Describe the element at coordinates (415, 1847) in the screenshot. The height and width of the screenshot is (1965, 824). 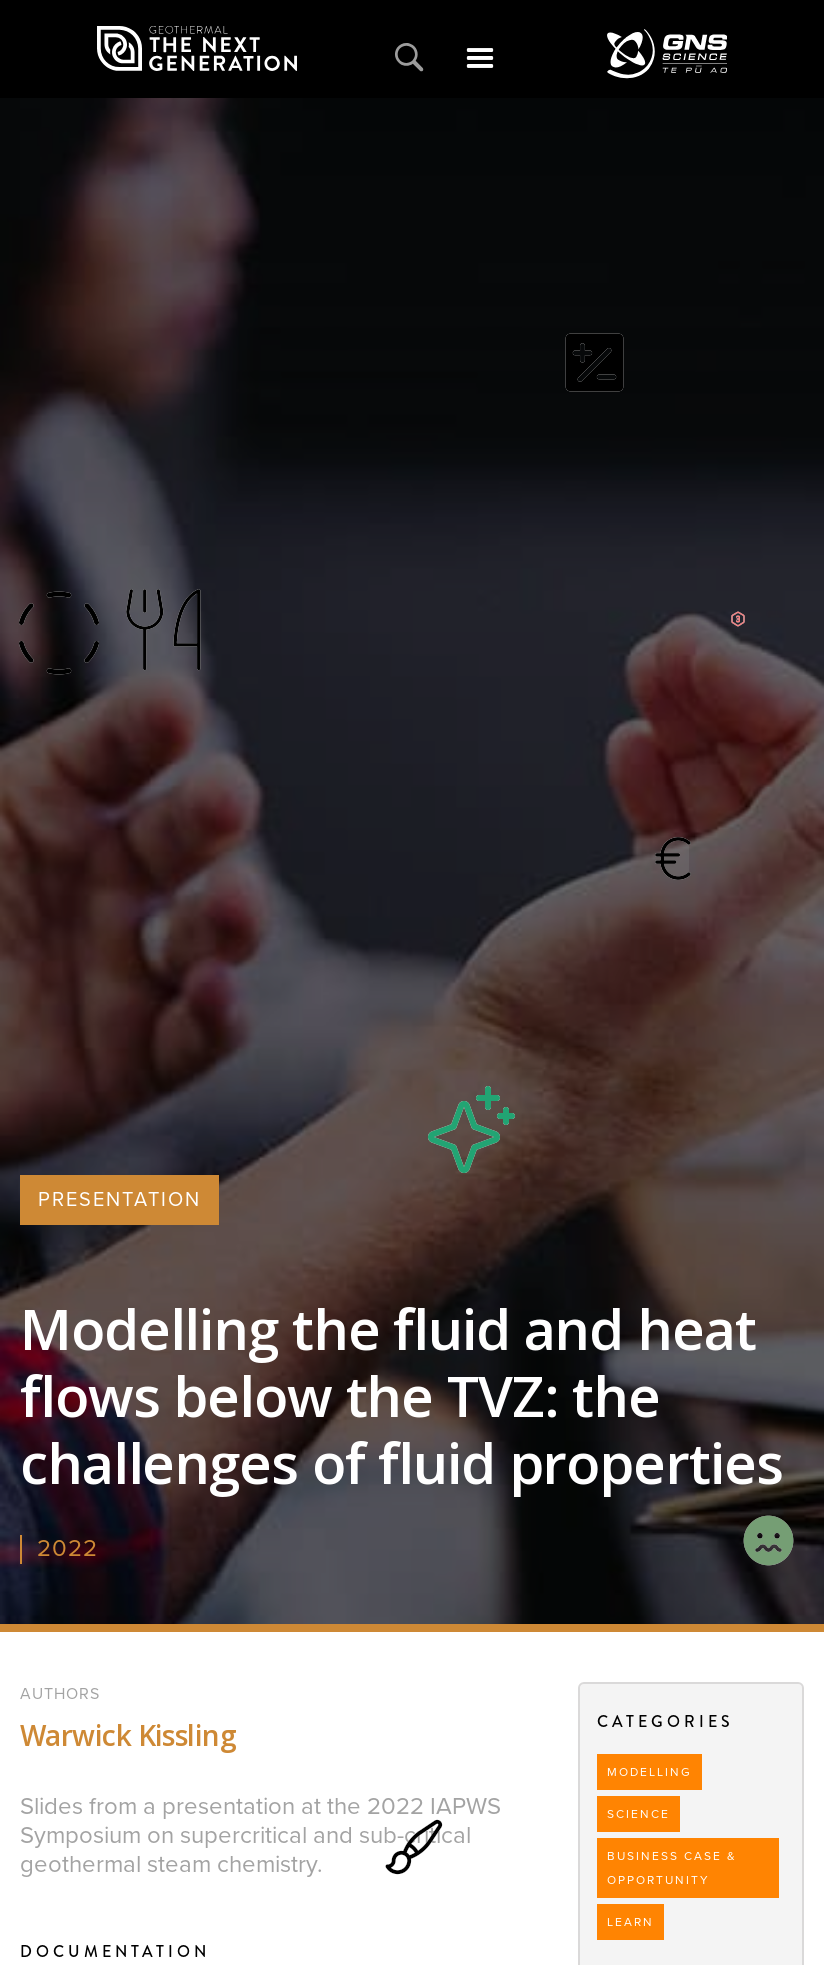
I see `access drawing or painting tools` at that location.